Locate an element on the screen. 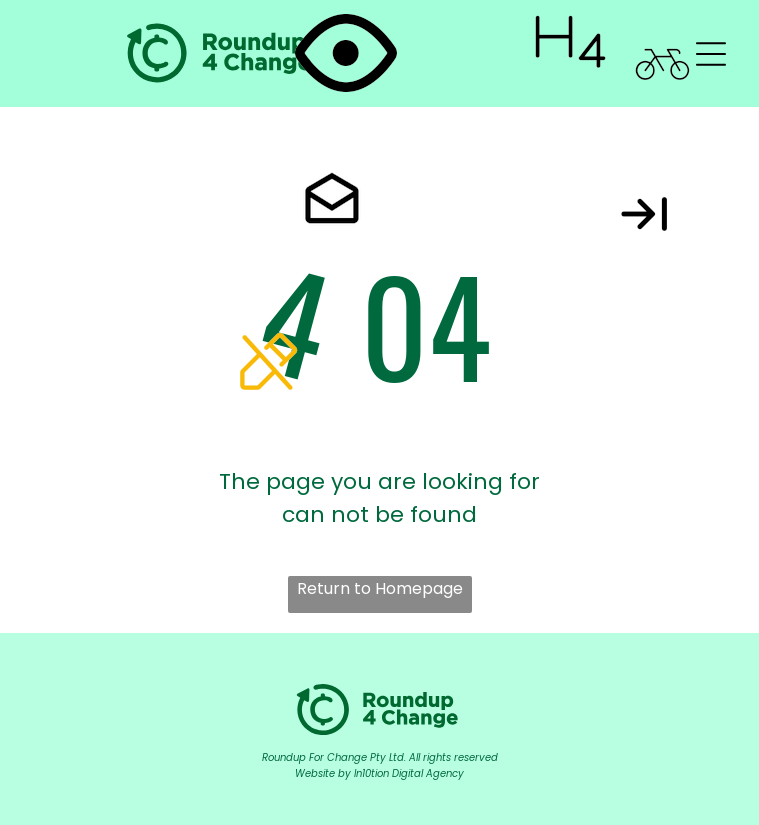 This screenshot has height=825, width=759. view or preview content is located at coordinates (346, 53).